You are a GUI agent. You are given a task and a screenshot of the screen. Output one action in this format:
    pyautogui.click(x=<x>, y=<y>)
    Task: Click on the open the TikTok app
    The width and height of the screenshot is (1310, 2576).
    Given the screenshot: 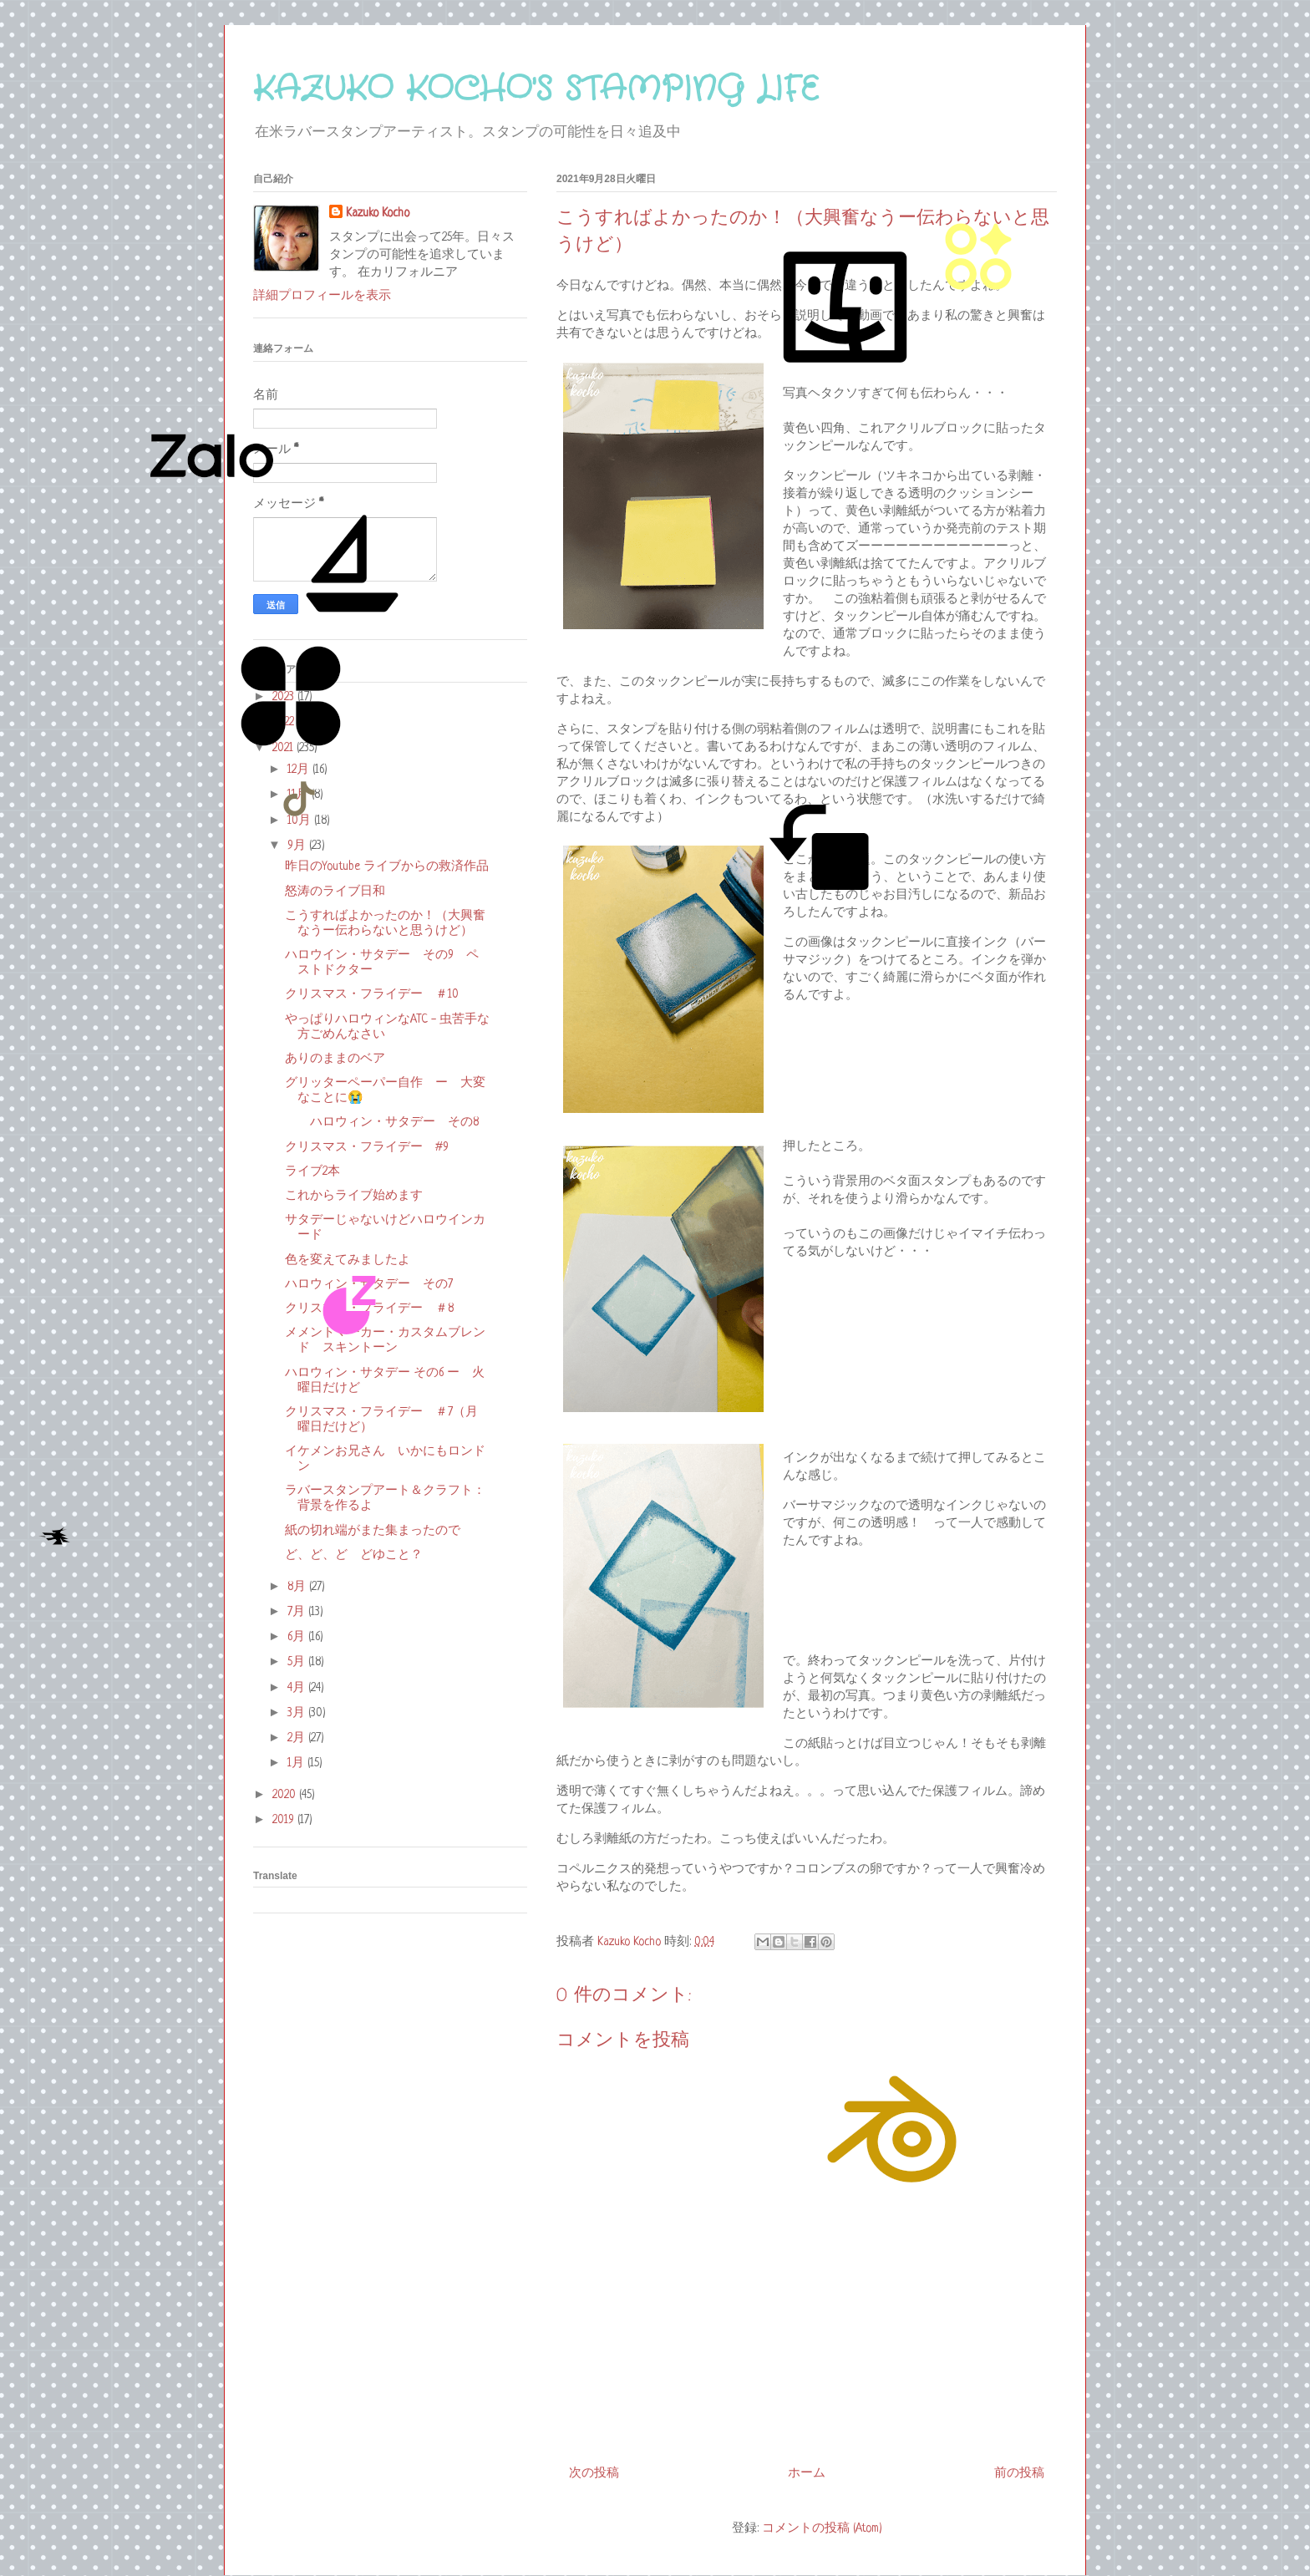 What is the action you would take?
    pyautogui.click(x=299, y=799)
    